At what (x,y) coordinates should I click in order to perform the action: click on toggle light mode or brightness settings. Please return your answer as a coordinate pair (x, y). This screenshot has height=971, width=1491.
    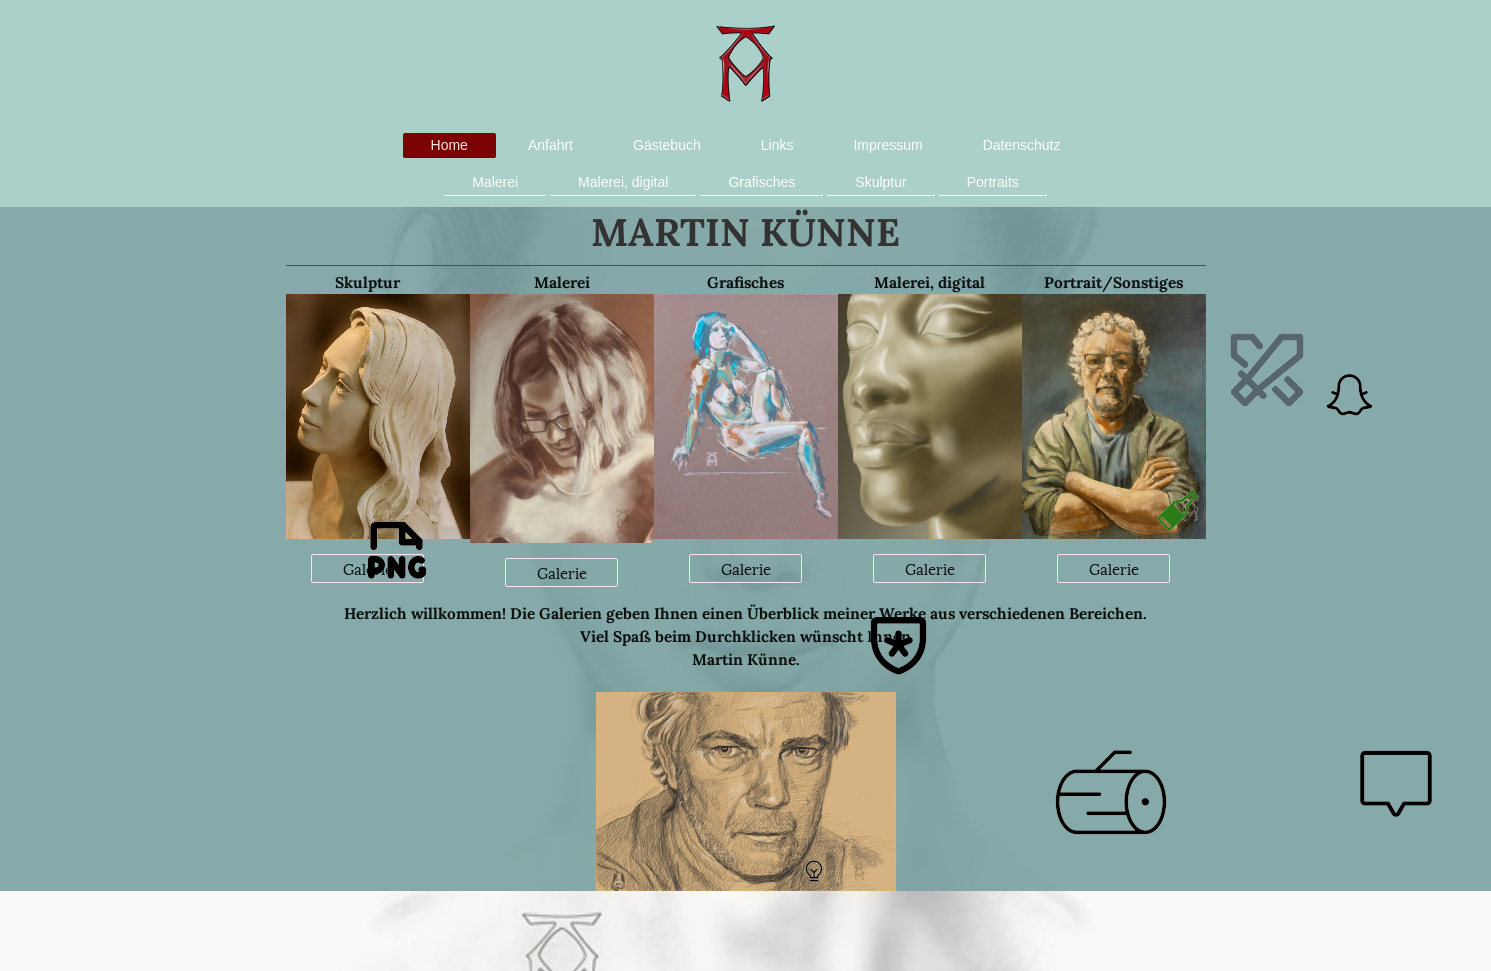
    Looking at the image, I should click on (814, 871).